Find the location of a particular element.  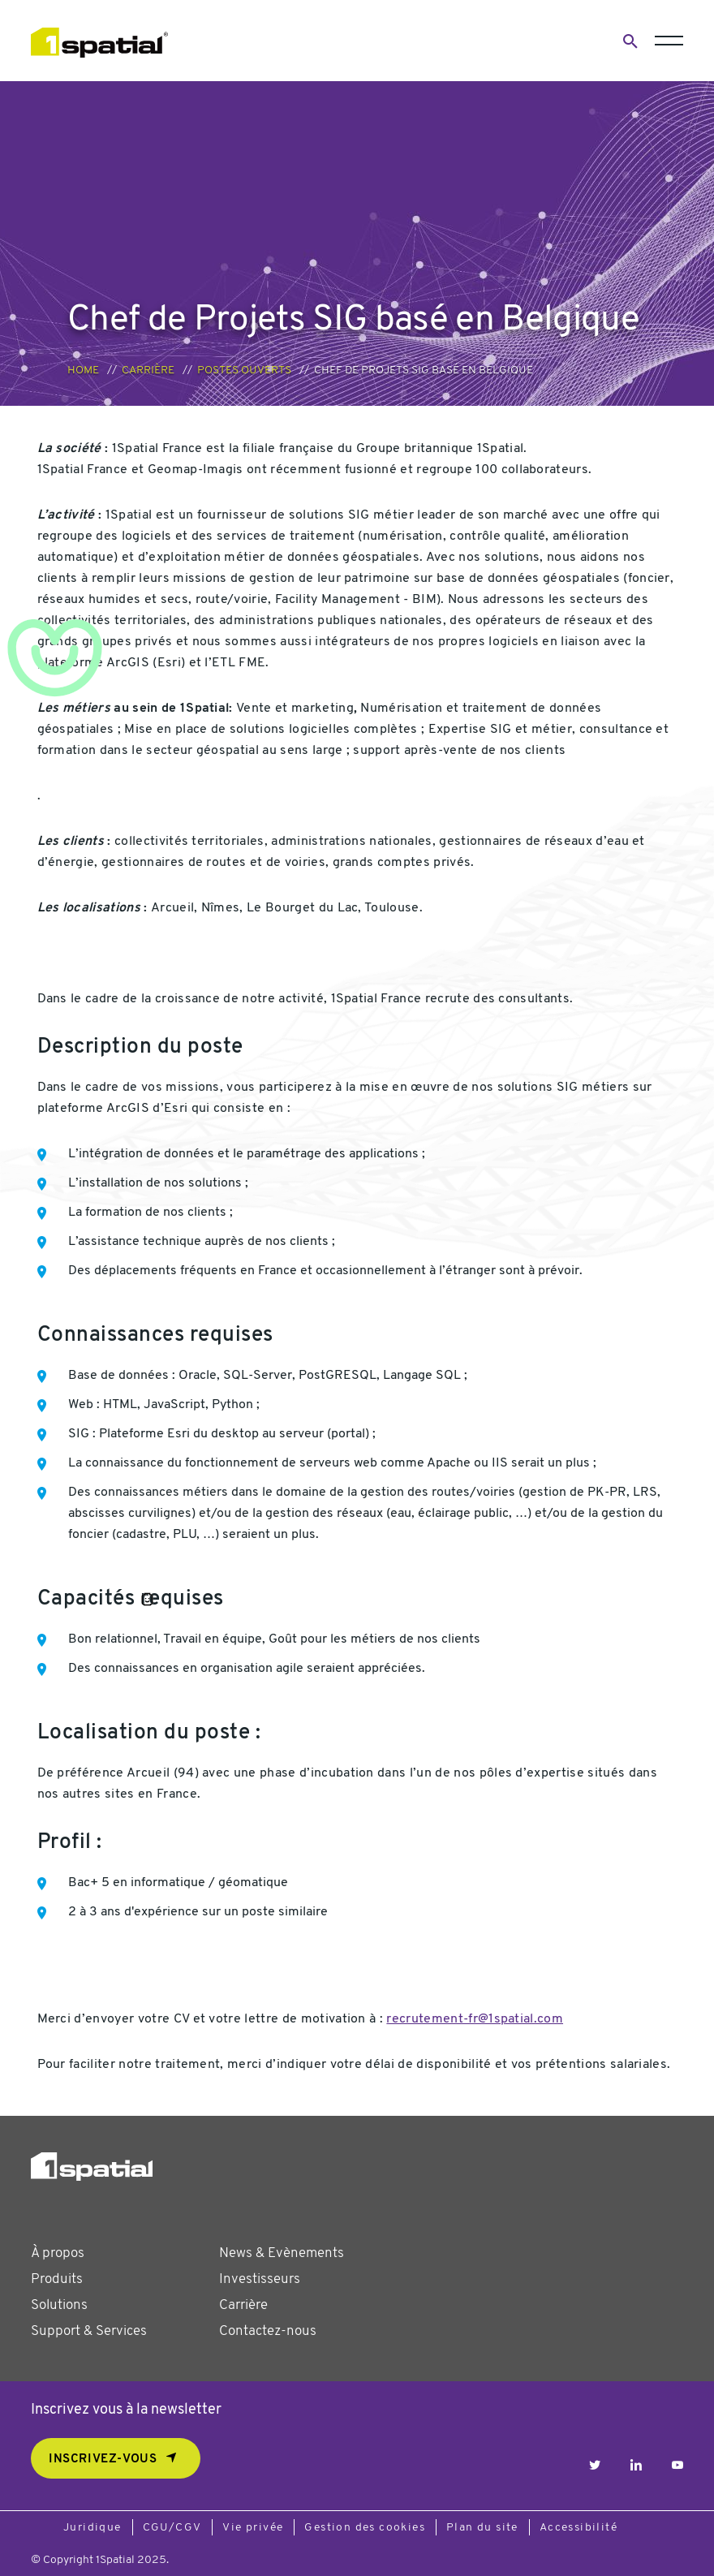

open badoo dating app is located at coordinates (54, 657).